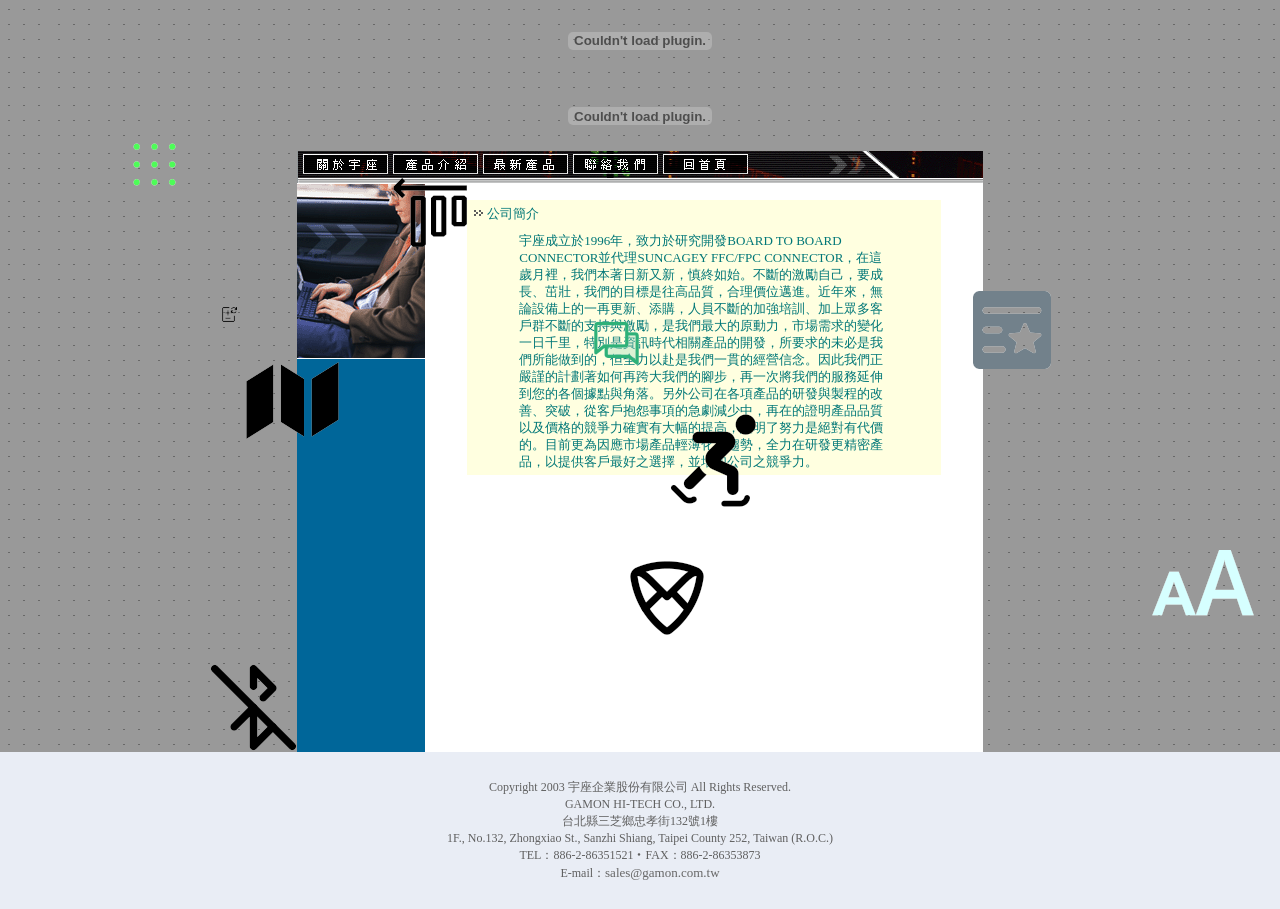 This screenshot has height=909, width=1280. I want to click on access ice skating activities or locations, so click(715, 460).